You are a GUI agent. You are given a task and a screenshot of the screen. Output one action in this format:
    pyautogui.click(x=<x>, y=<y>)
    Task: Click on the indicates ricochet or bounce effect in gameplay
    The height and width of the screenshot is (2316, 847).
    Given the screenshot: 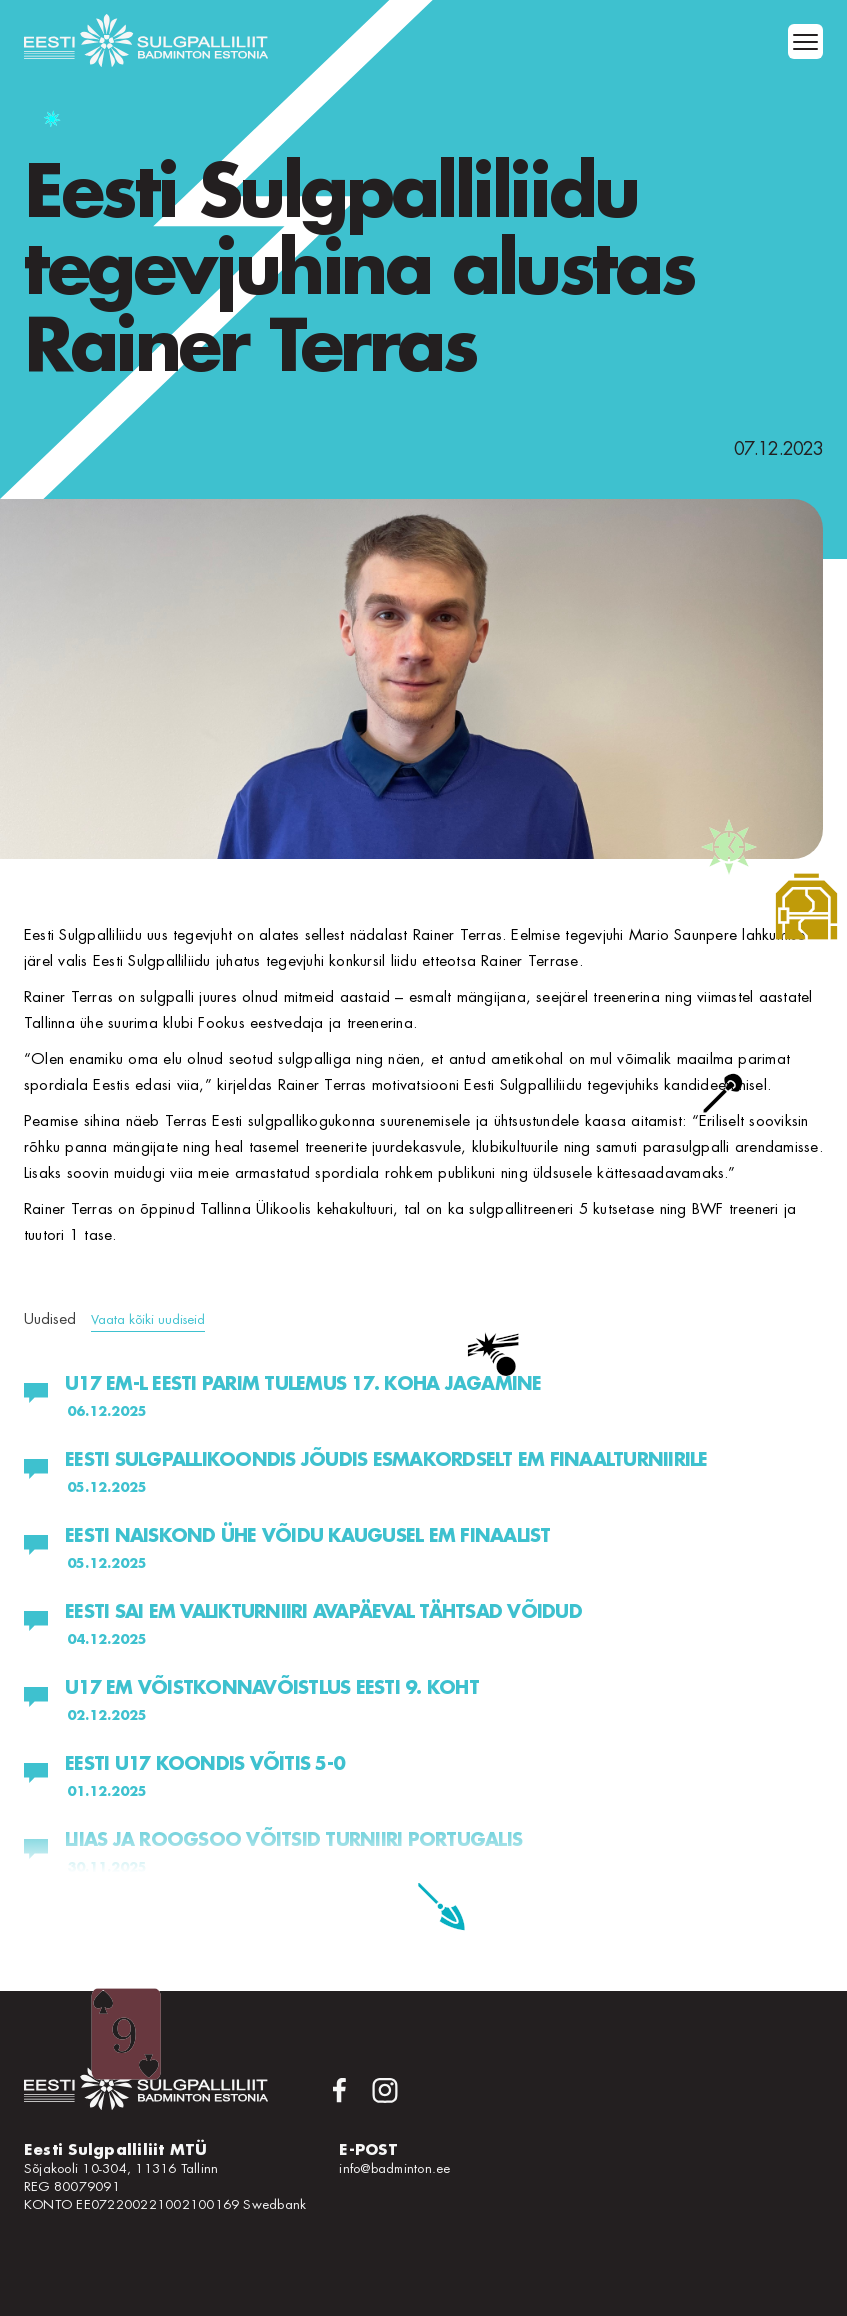 What is the action you would take?
    pyautogui.click(x=493, y=1354)
    